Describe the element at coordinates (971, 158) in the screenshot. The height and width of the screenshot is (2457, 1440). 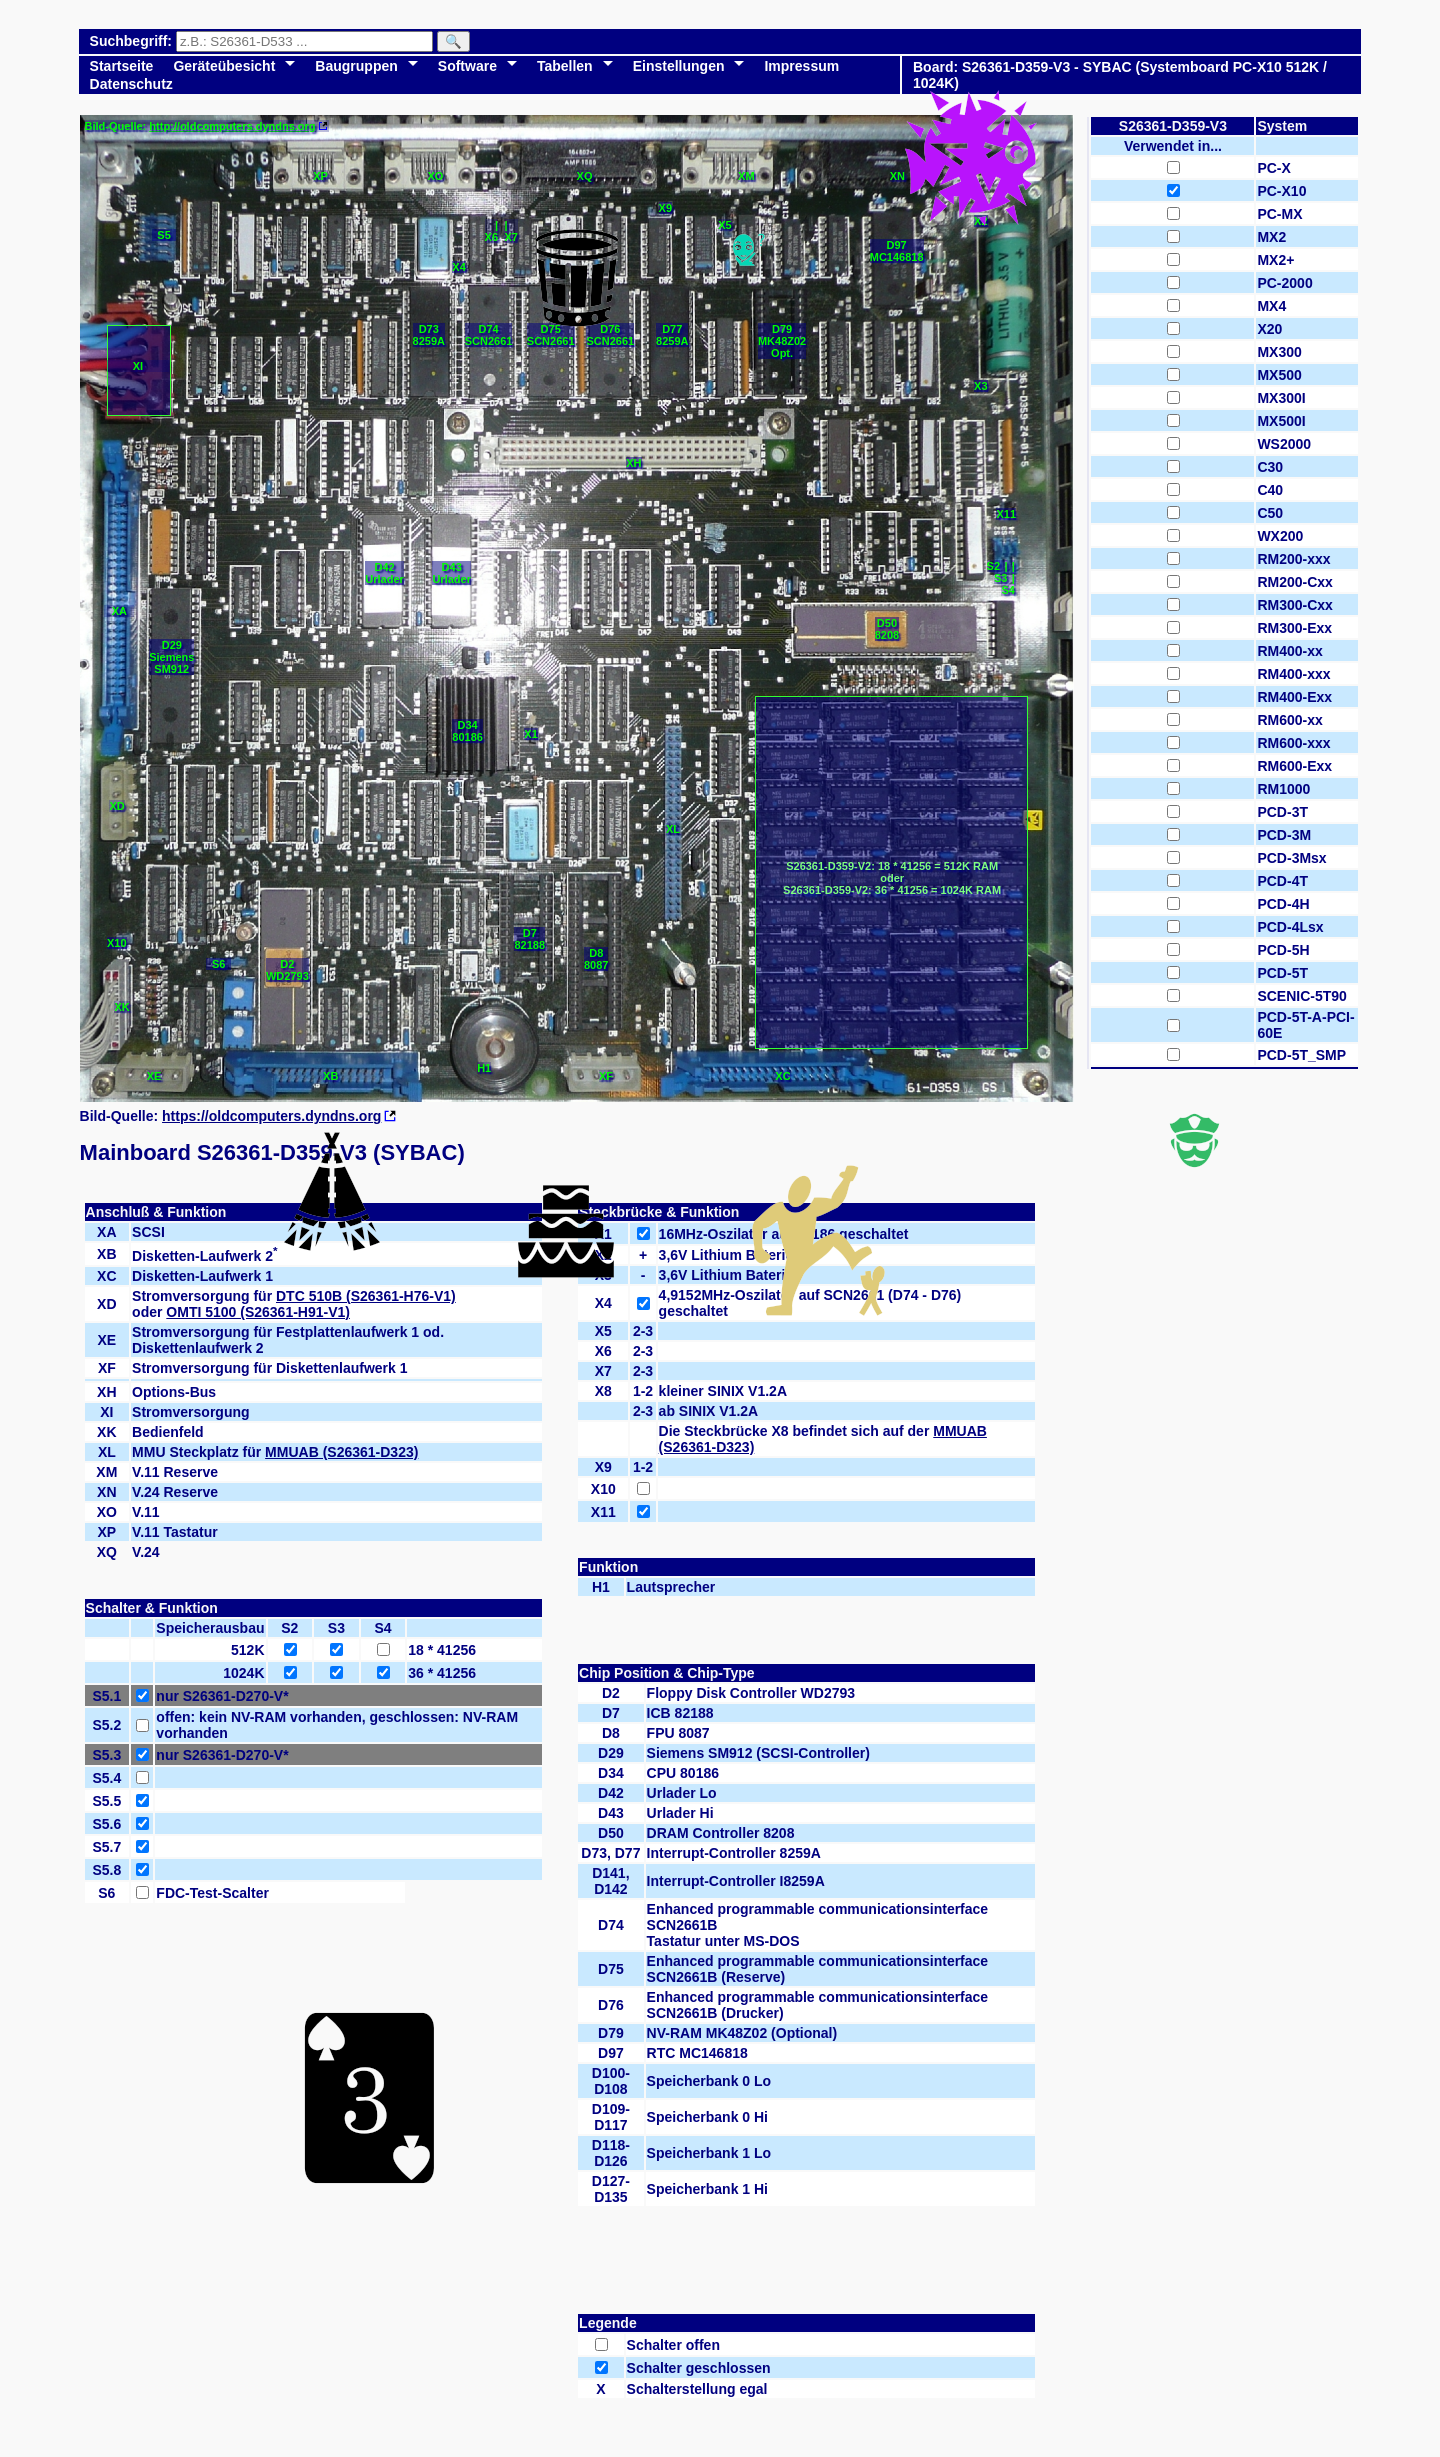
I see `select porcupinefish or blowfish character` at that location.